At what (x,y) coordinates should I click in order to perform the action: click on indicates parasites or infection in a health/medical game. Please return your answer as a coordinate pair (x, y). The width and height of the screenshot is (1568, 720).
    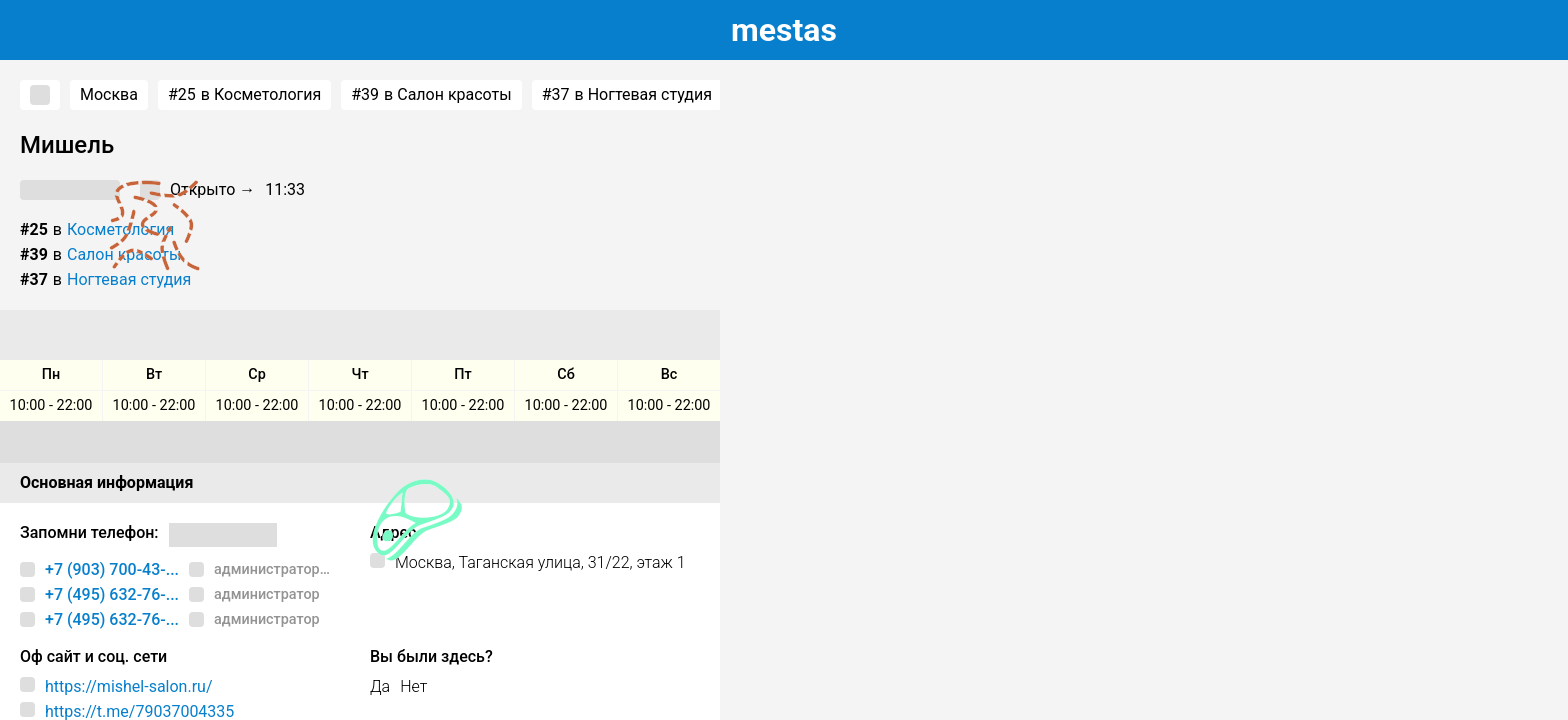
    Looking at the image, I should click on (154, 225).